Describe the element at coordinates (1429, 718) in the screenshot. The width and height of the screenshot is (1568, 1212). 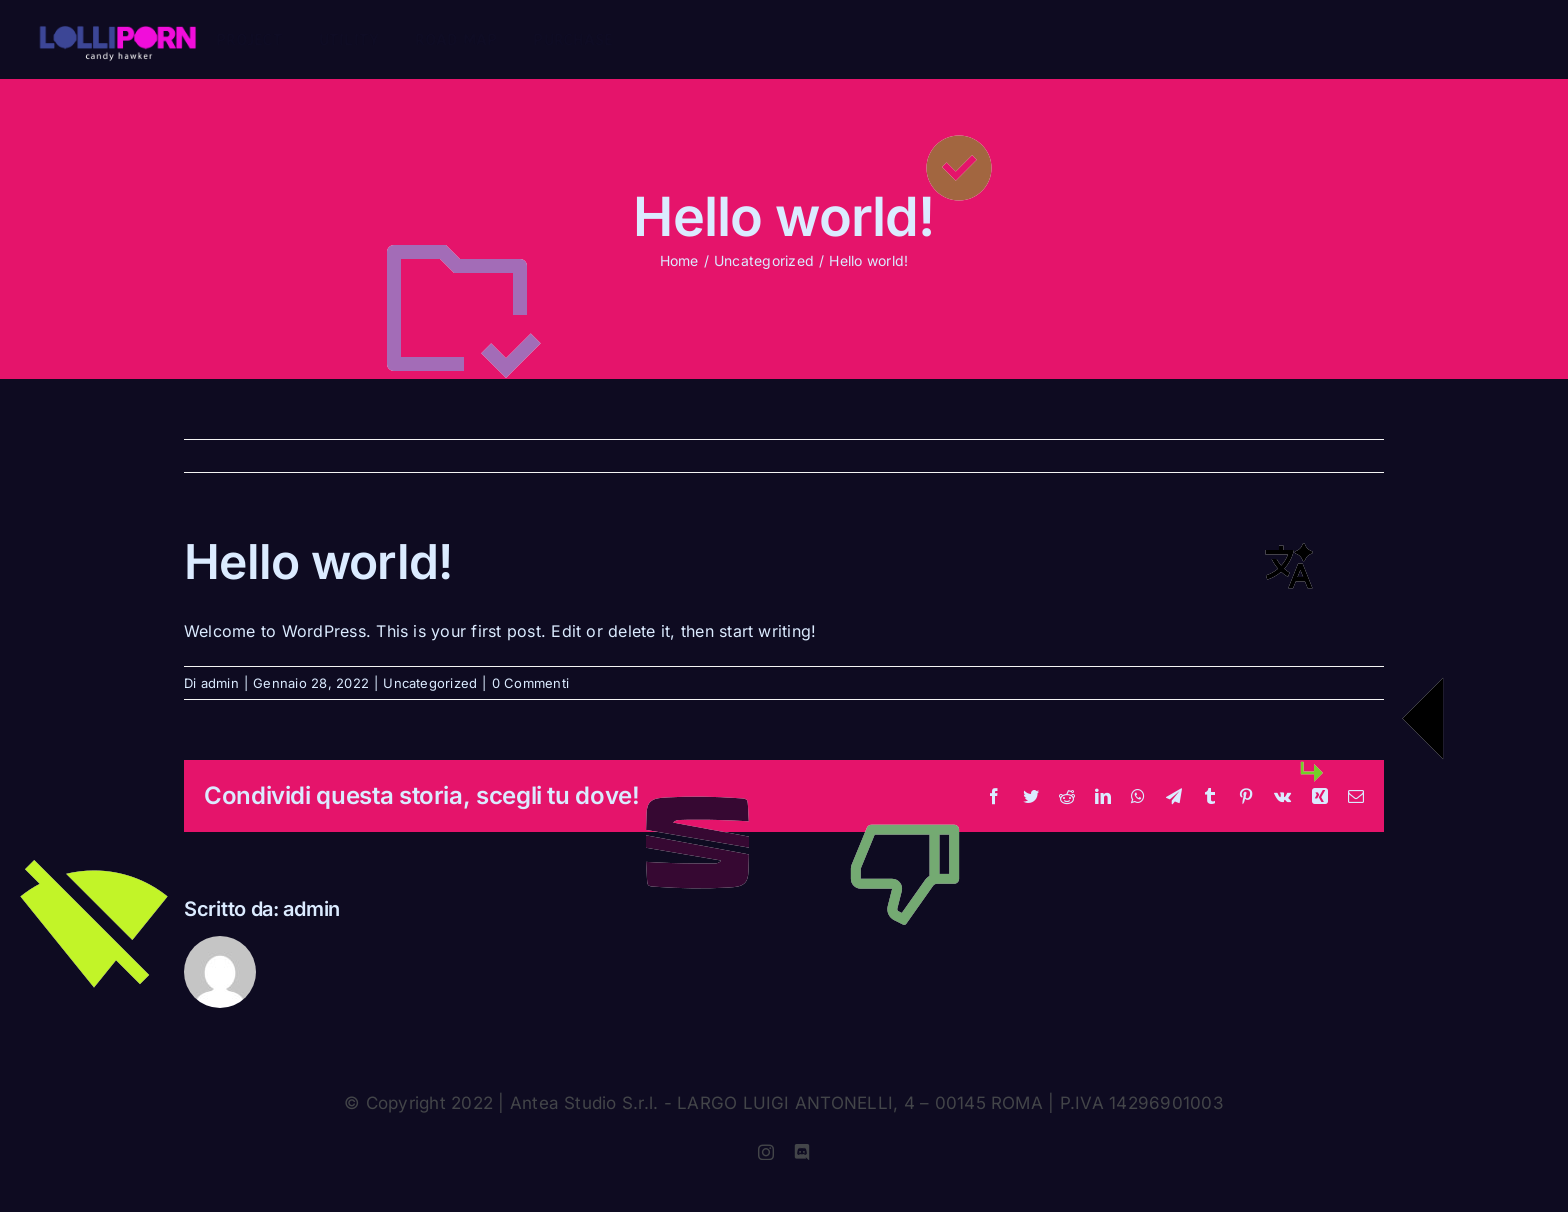
I see `go back to the previous screen` at that location.